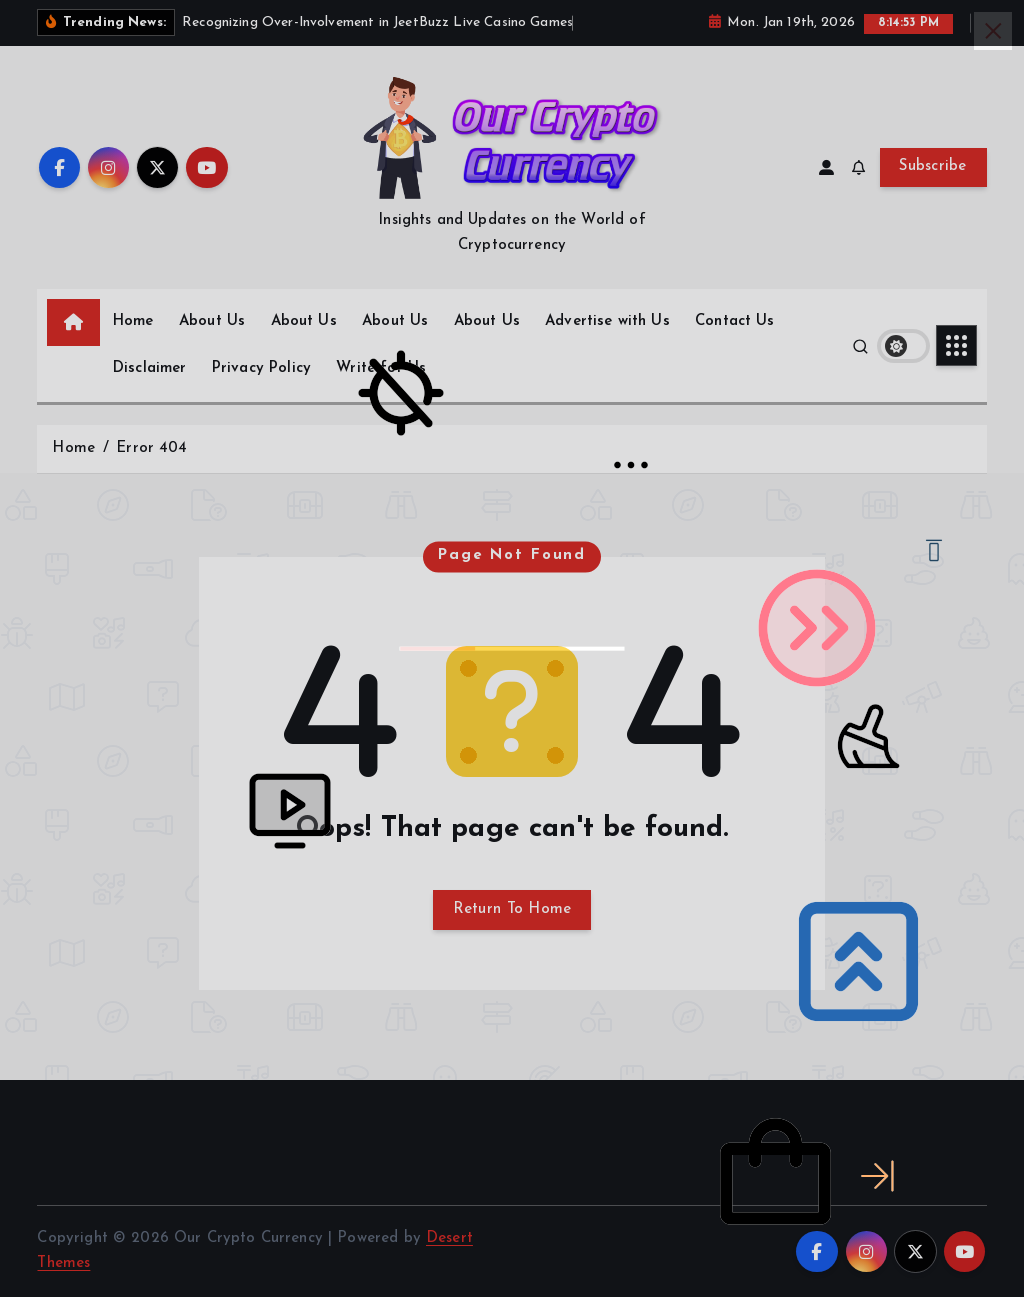  Describe the element at coordinates (631, 465) in the screenshot. I see `access more options or actions` at that location.